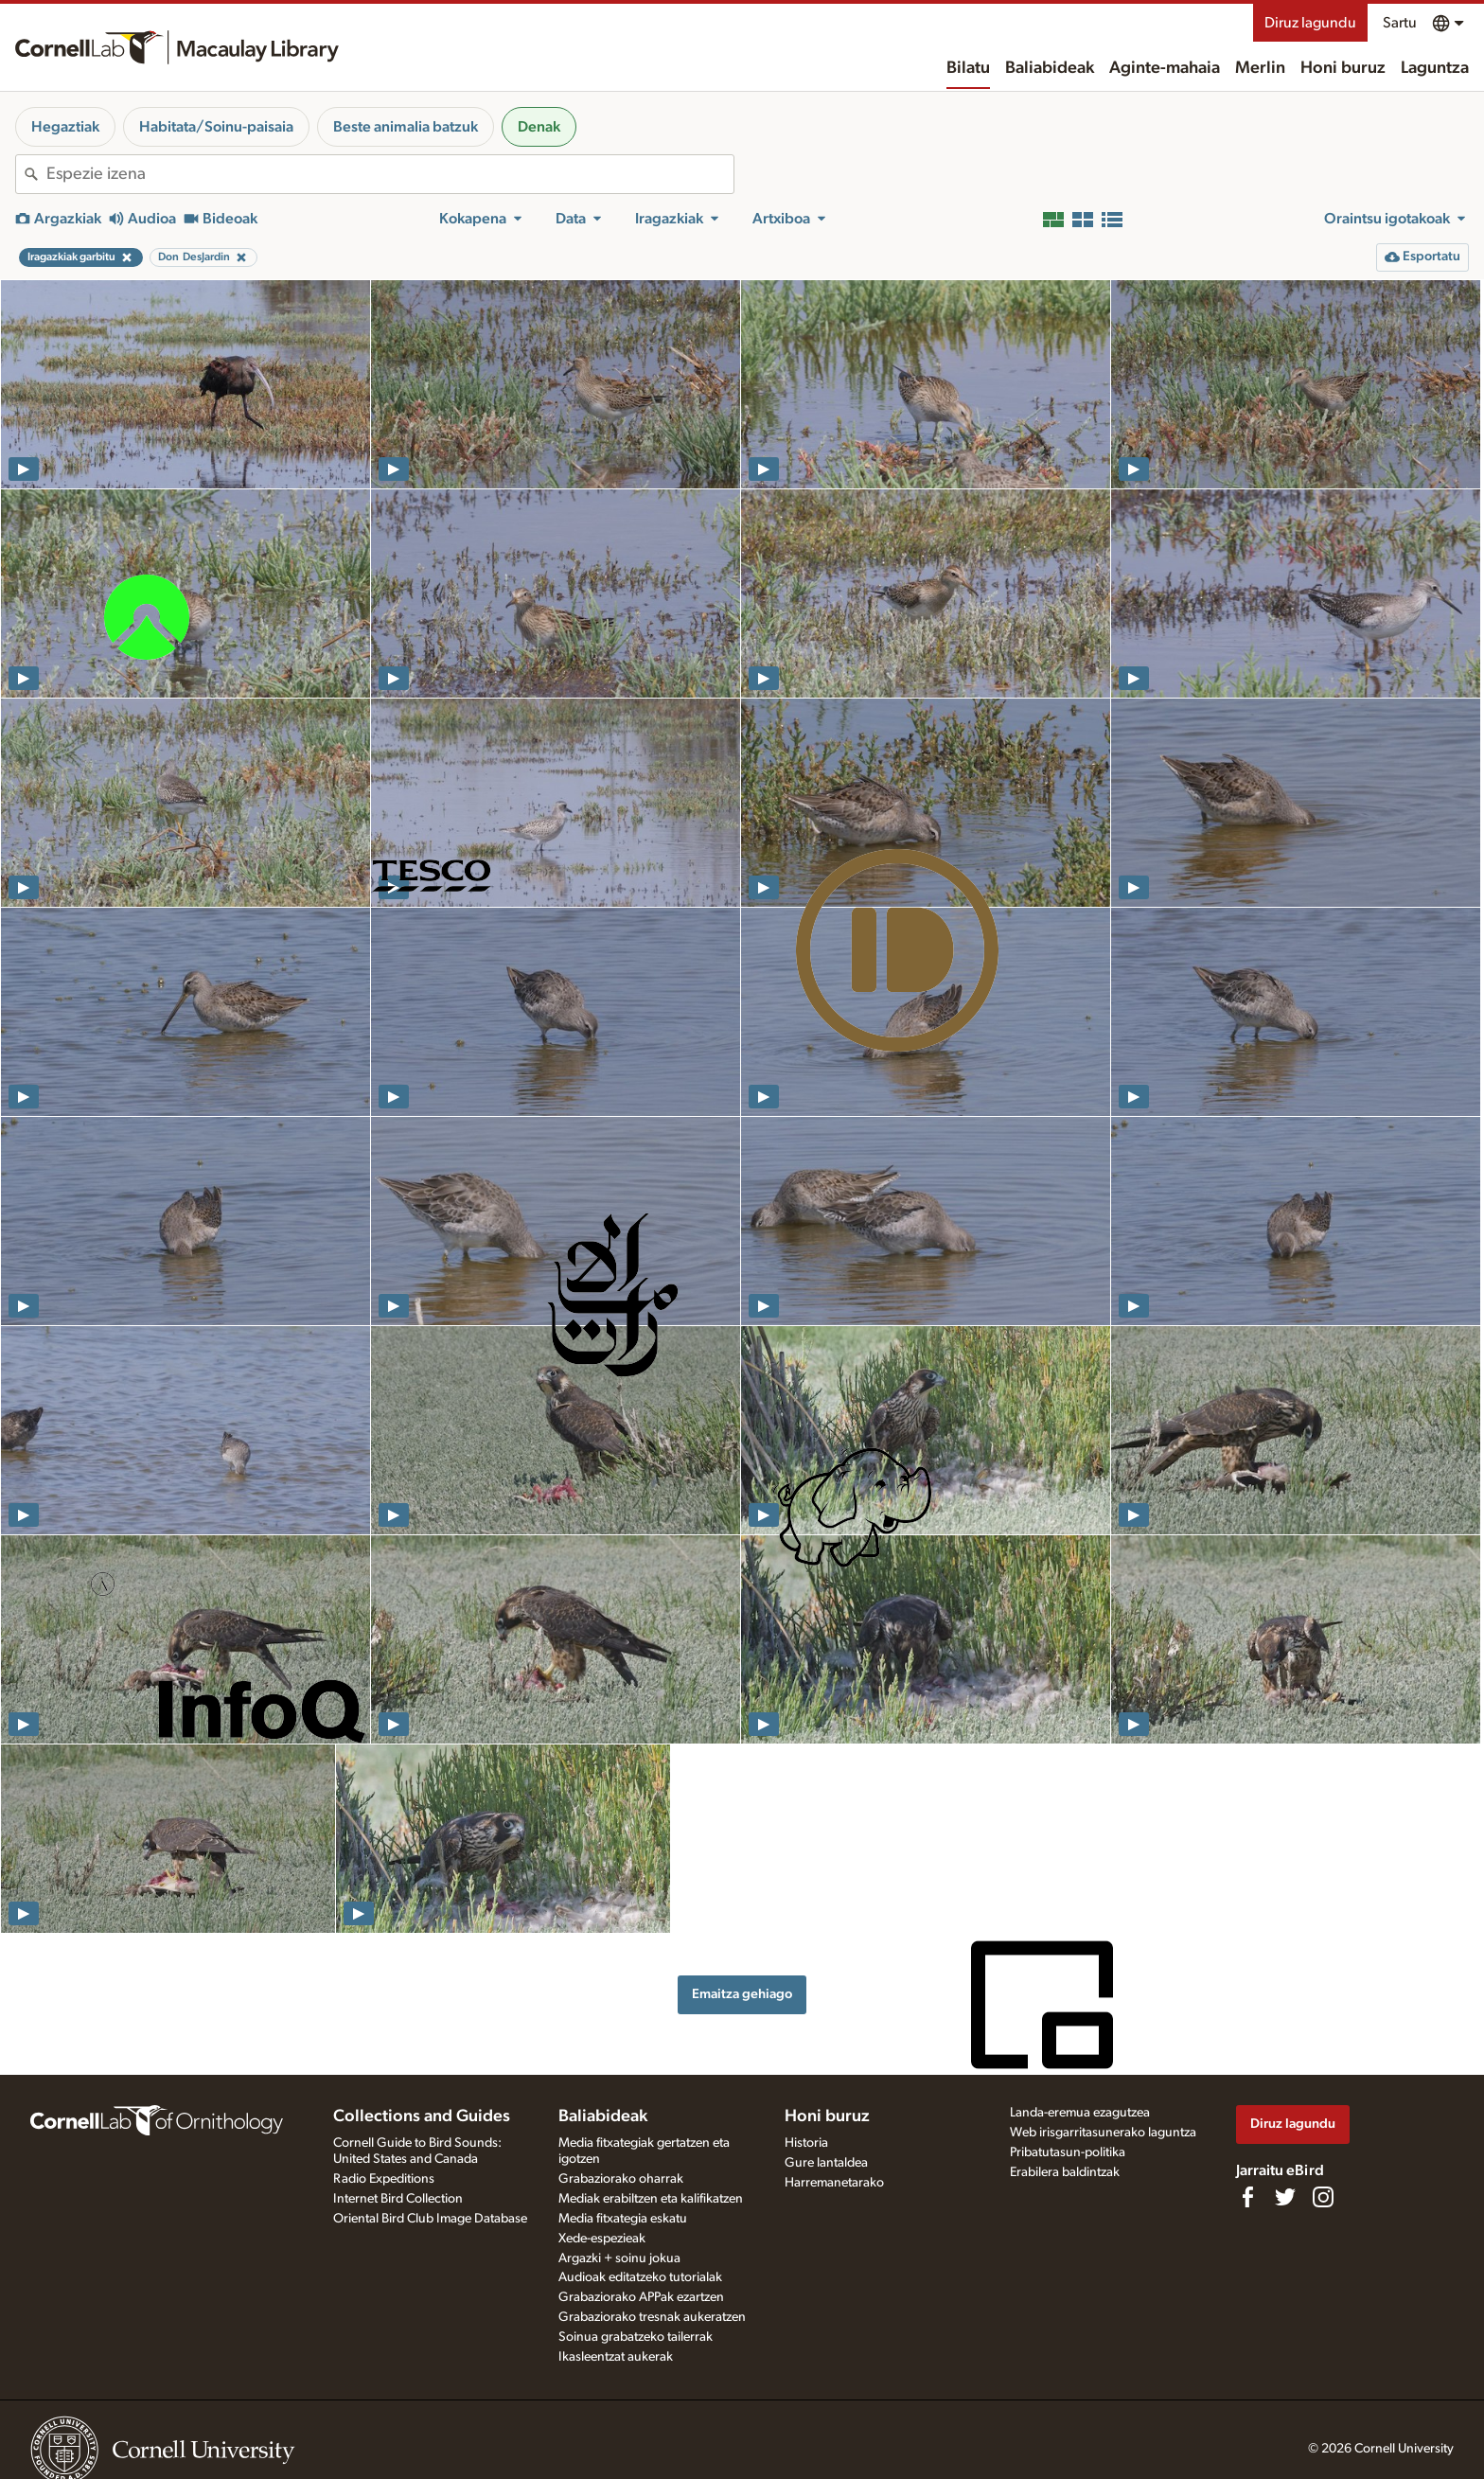 The width and height of the screenshot is (1484, 2479). I want to click on open invidious, a privacy-focused youtube frontend, so click(102, 1584).